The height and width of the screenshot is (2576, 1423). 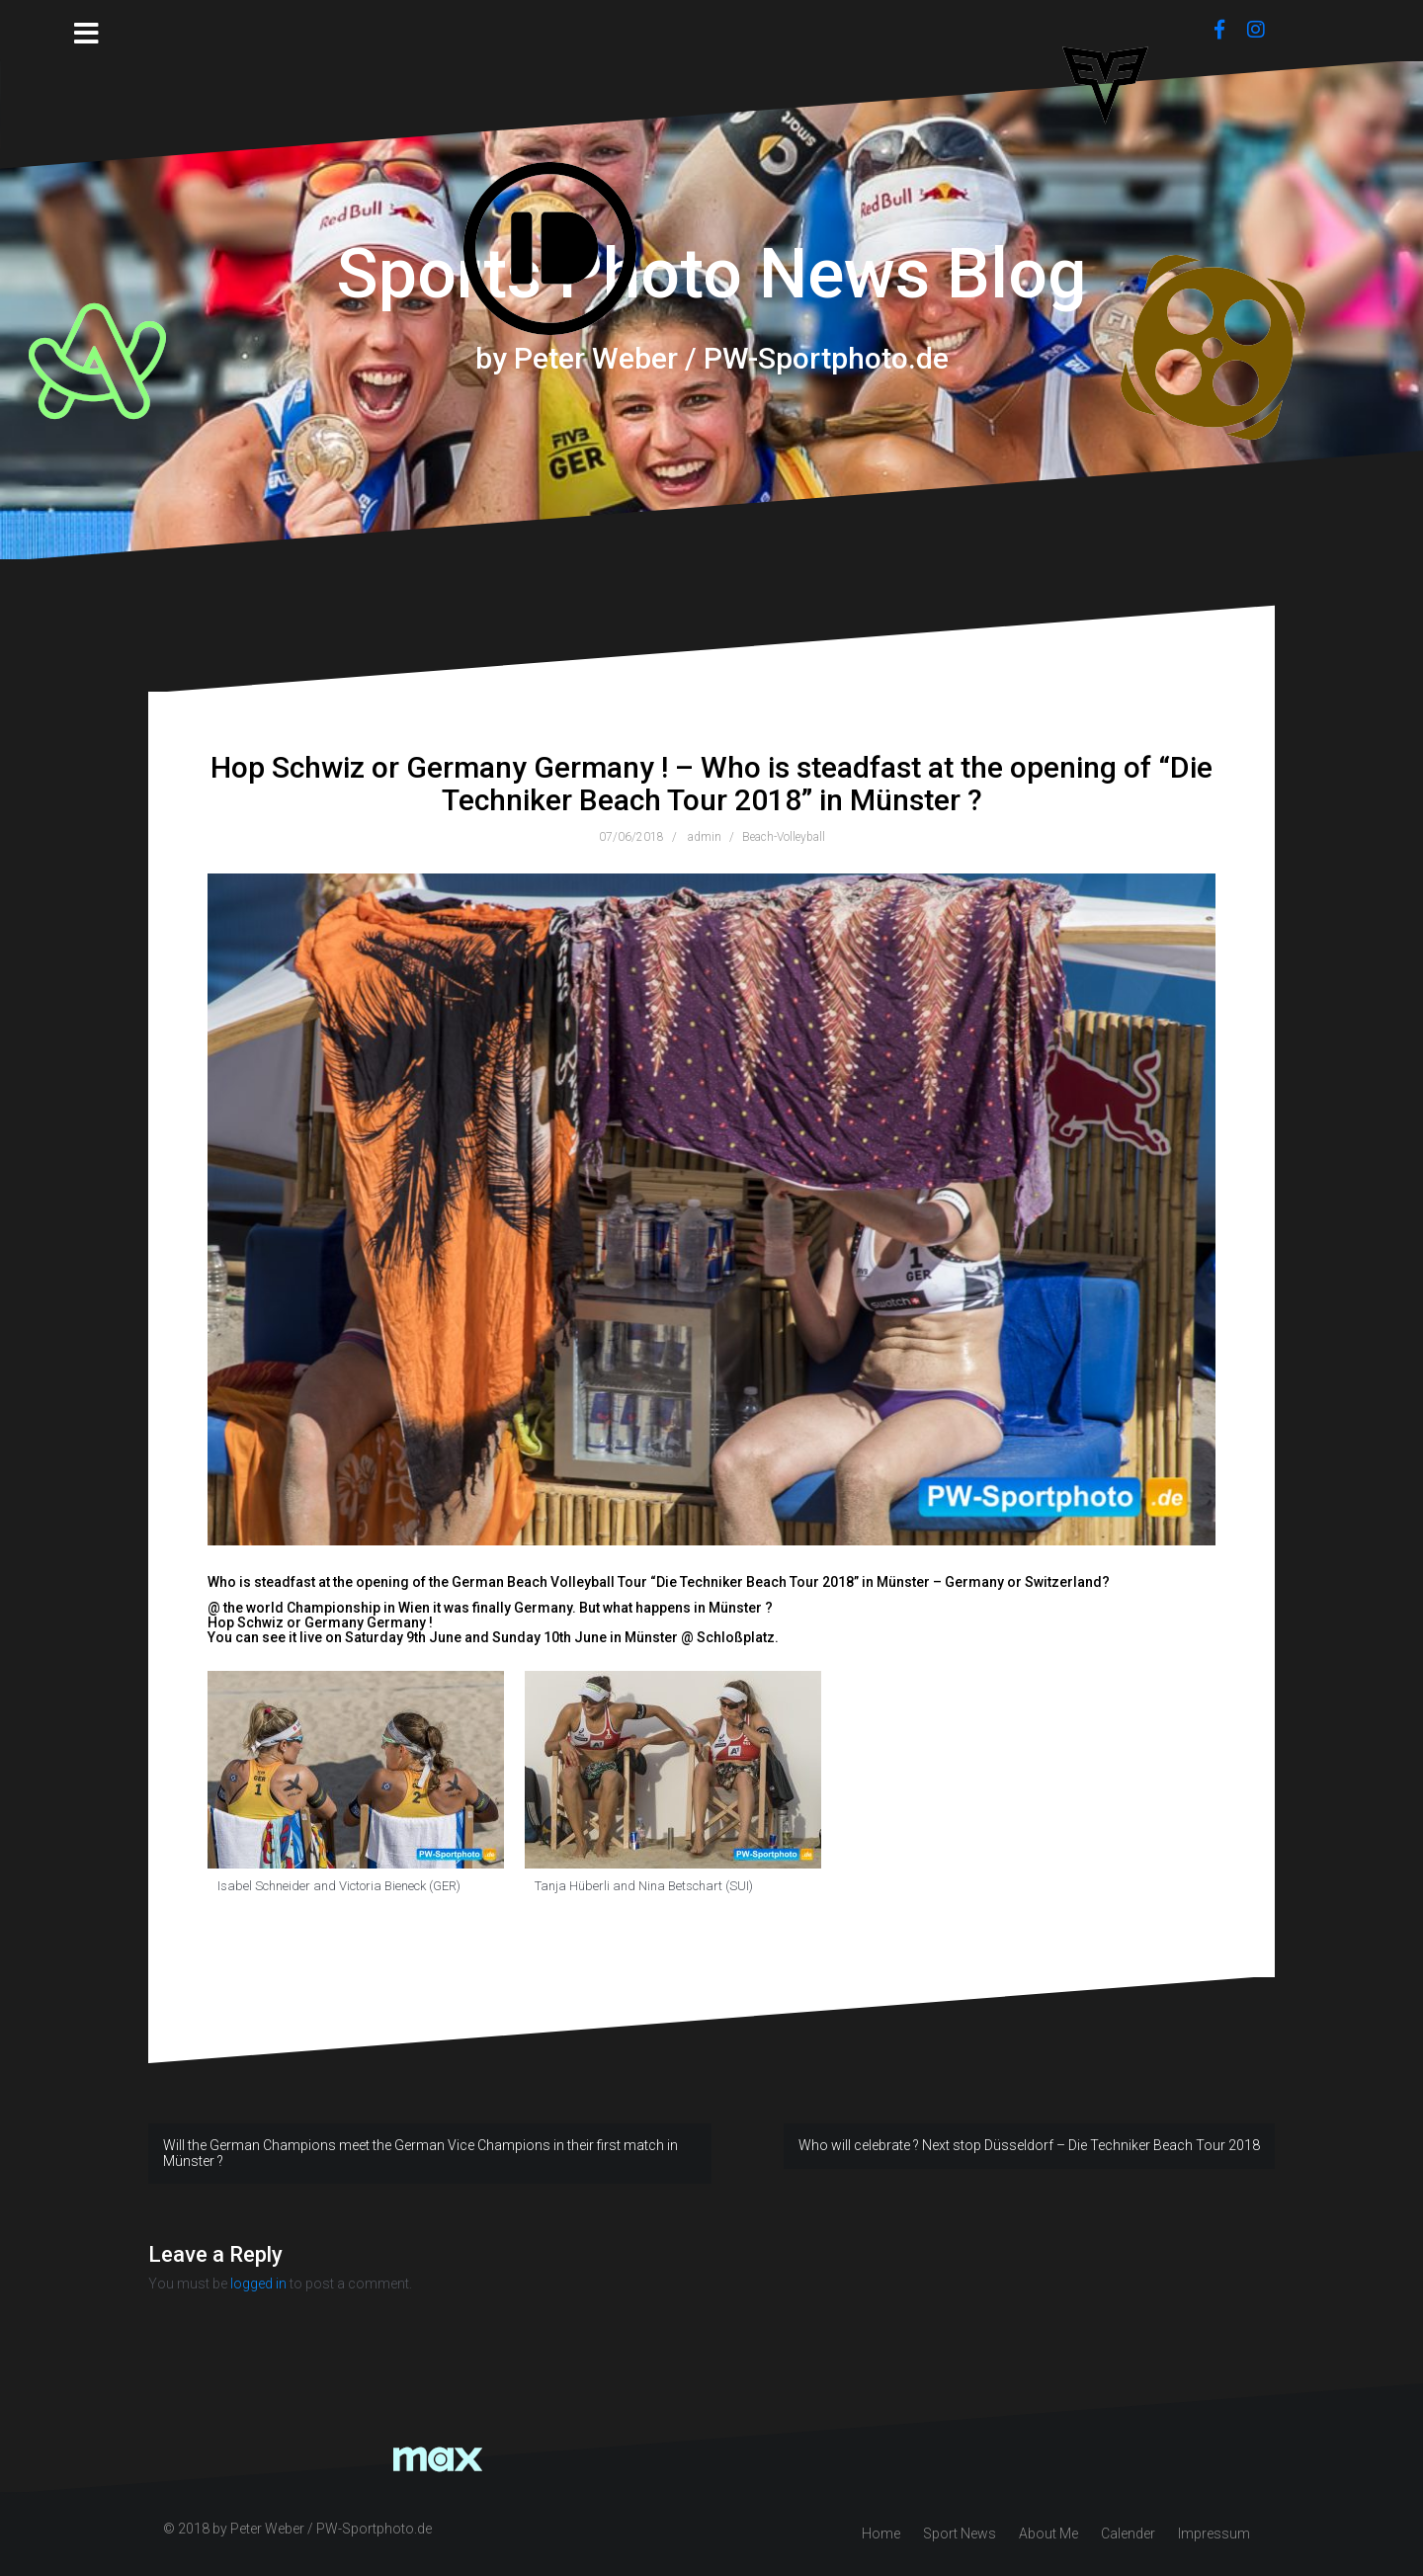 What do you see at coordinates (1213, 347) in the screenshot?
I see `open aparat video sharing app` at bounding box center [1213, 347].